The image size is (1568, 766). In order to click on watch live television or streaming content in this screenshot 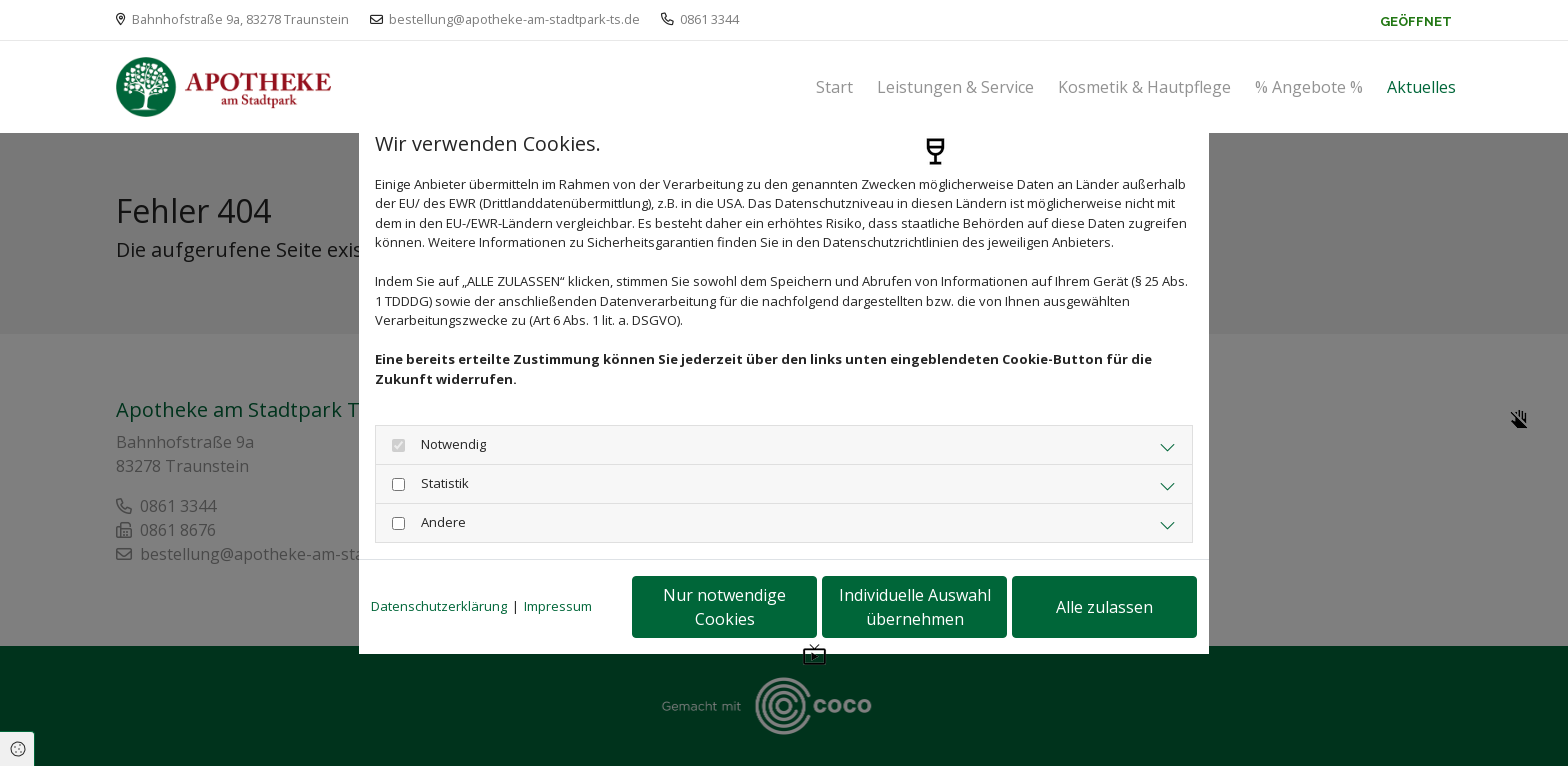, I will do `click(814, 654)`.